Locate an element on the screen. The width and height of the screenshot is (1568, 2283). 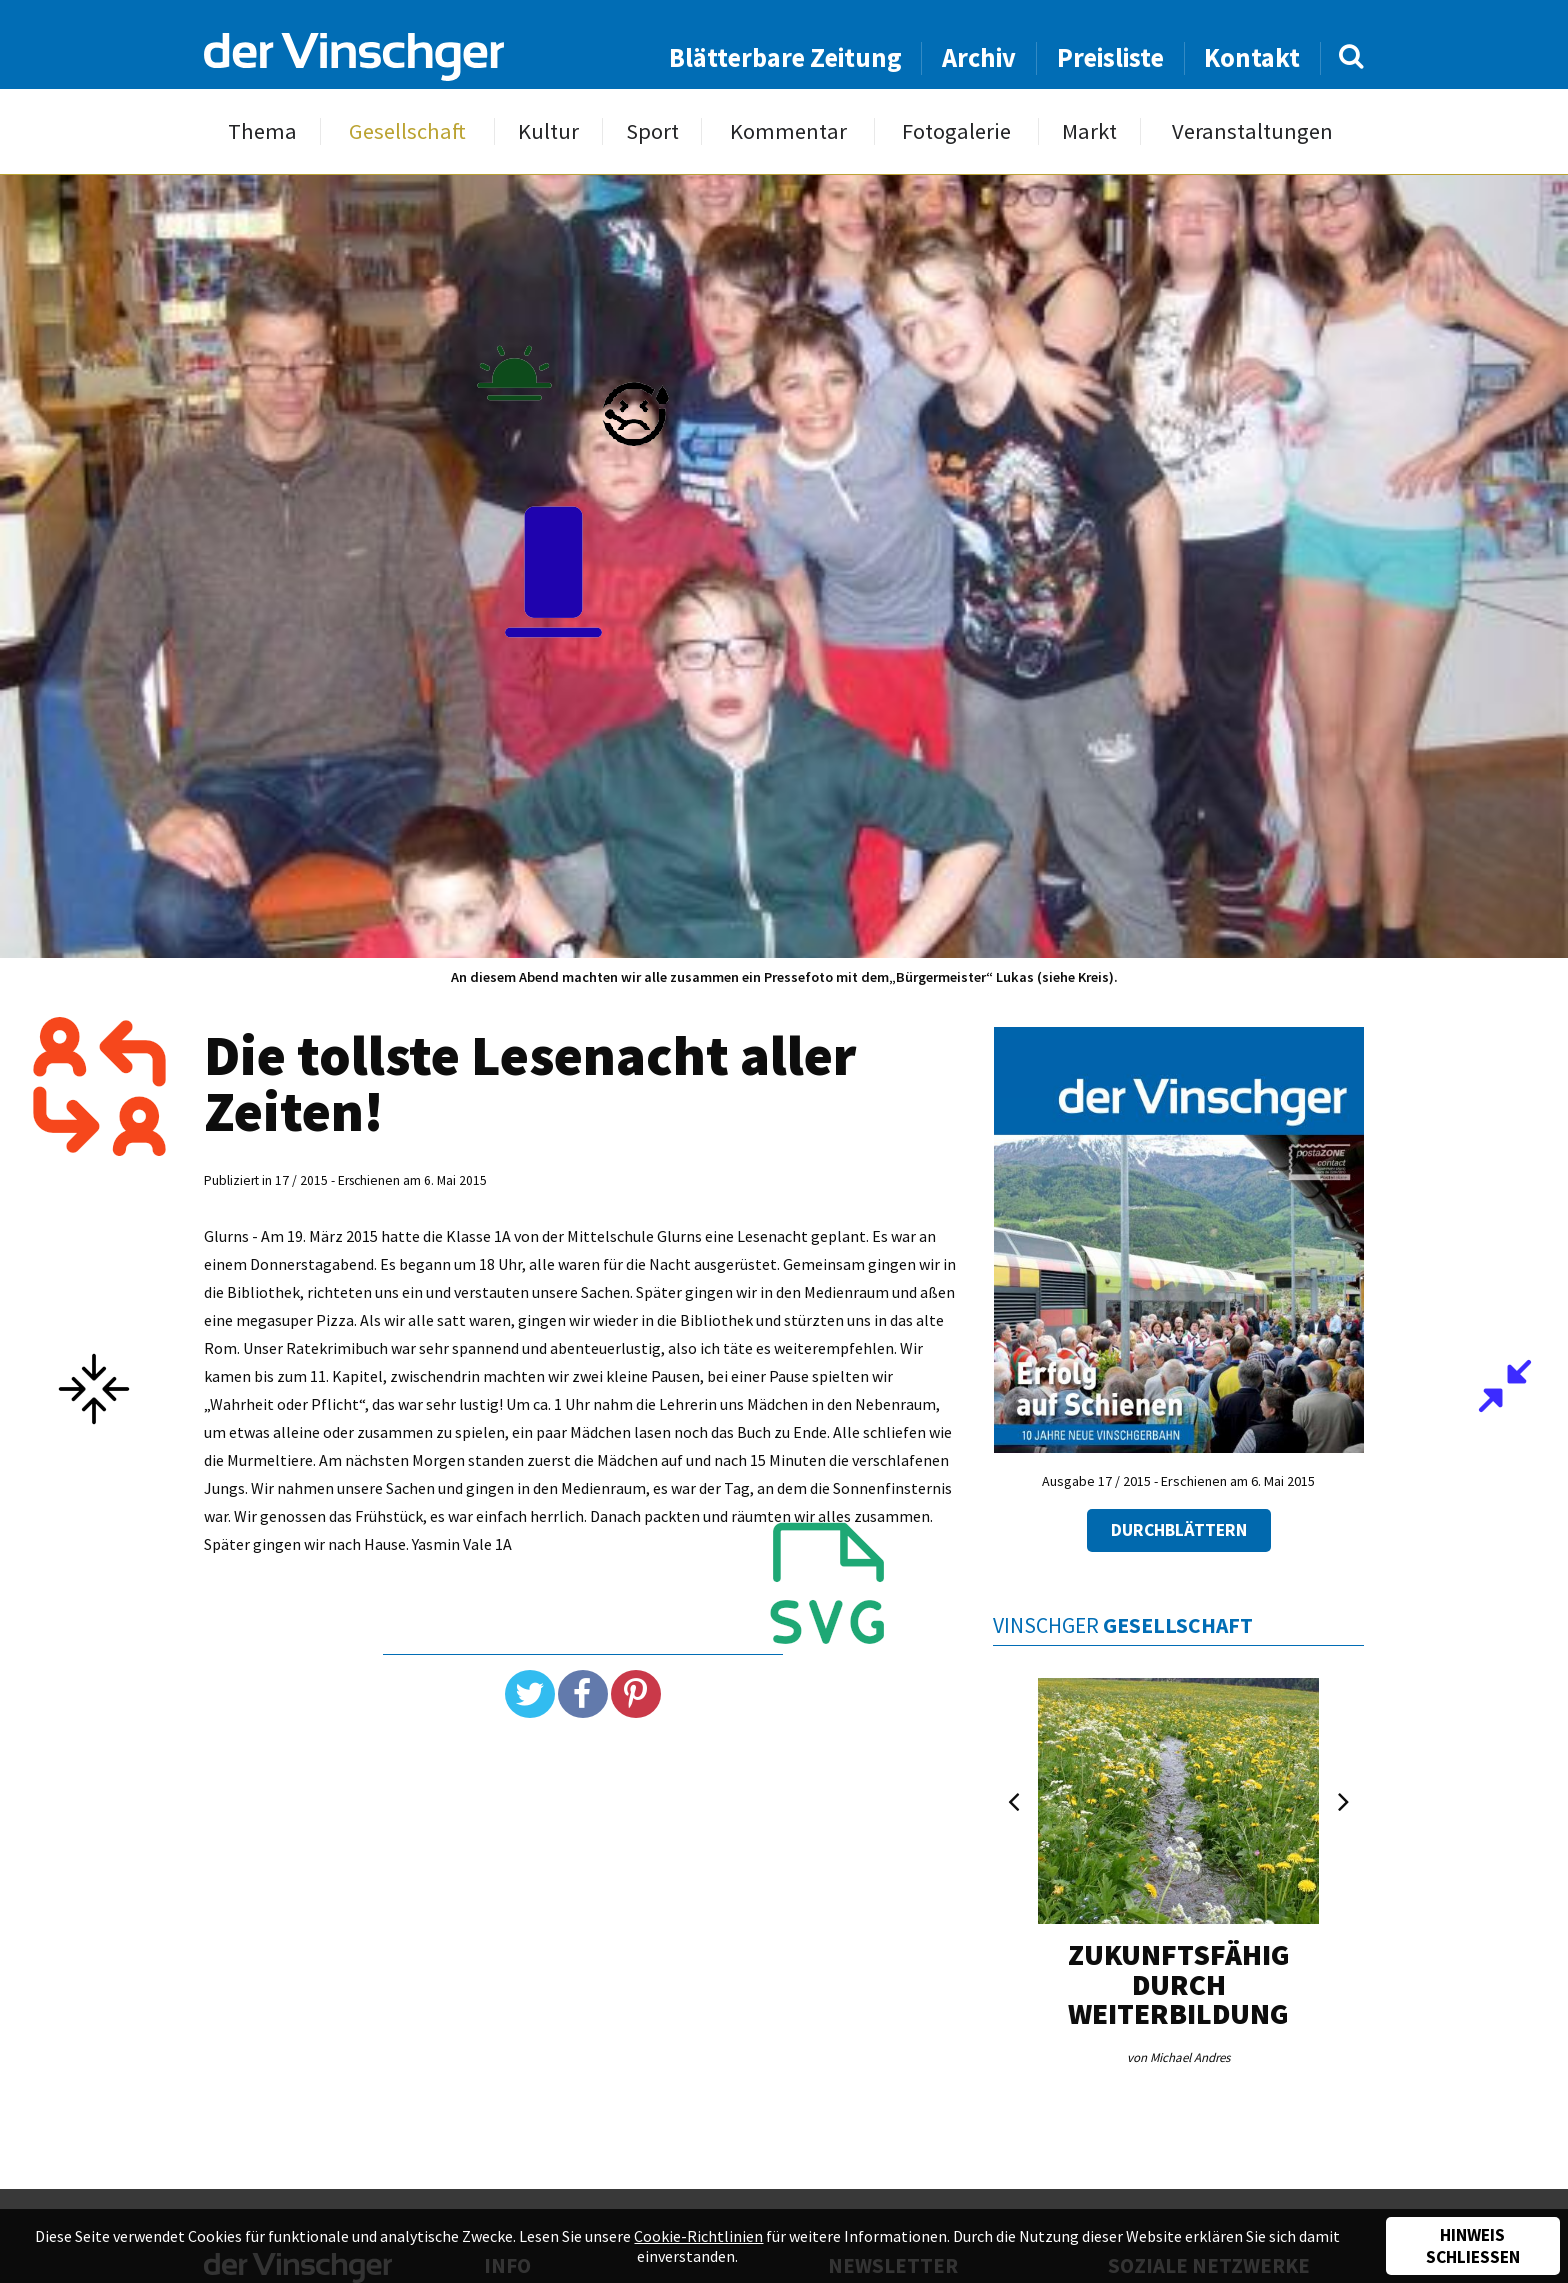
minimize or collapse content is located at coordinates (1505, 1386).